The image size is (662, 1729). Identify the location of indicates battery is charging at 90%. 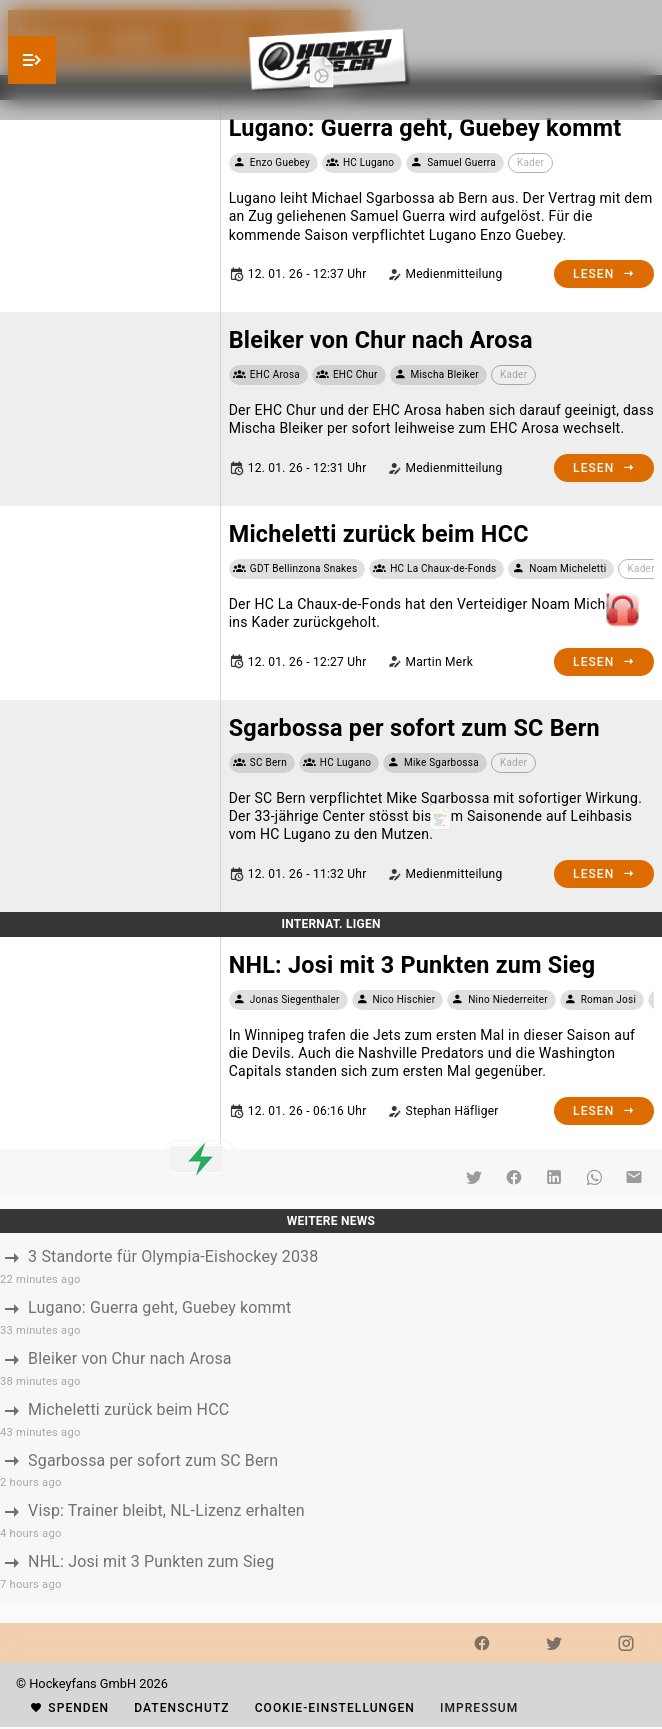
(203, 1159).